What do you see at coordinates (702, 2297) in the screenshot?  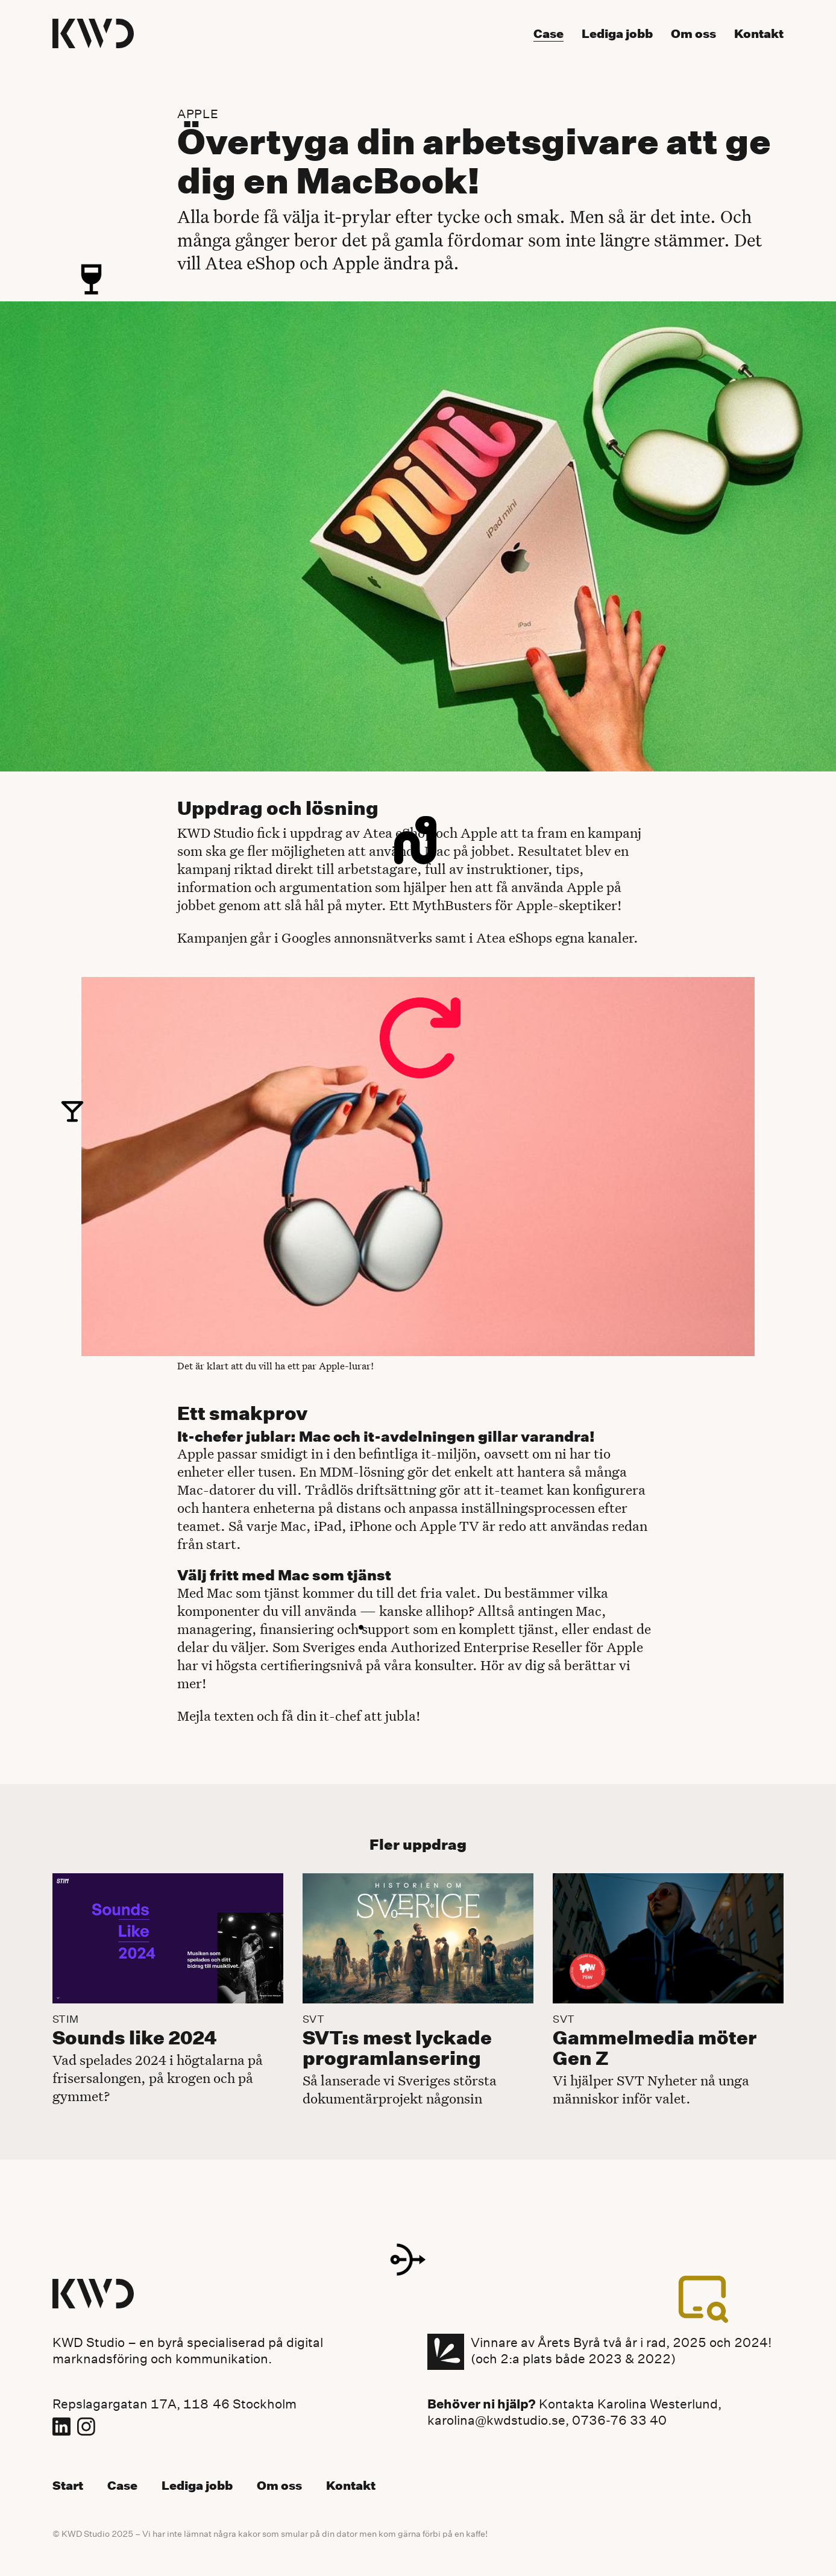 I see `search content on tablet device` at bounding box center [702, 2297].